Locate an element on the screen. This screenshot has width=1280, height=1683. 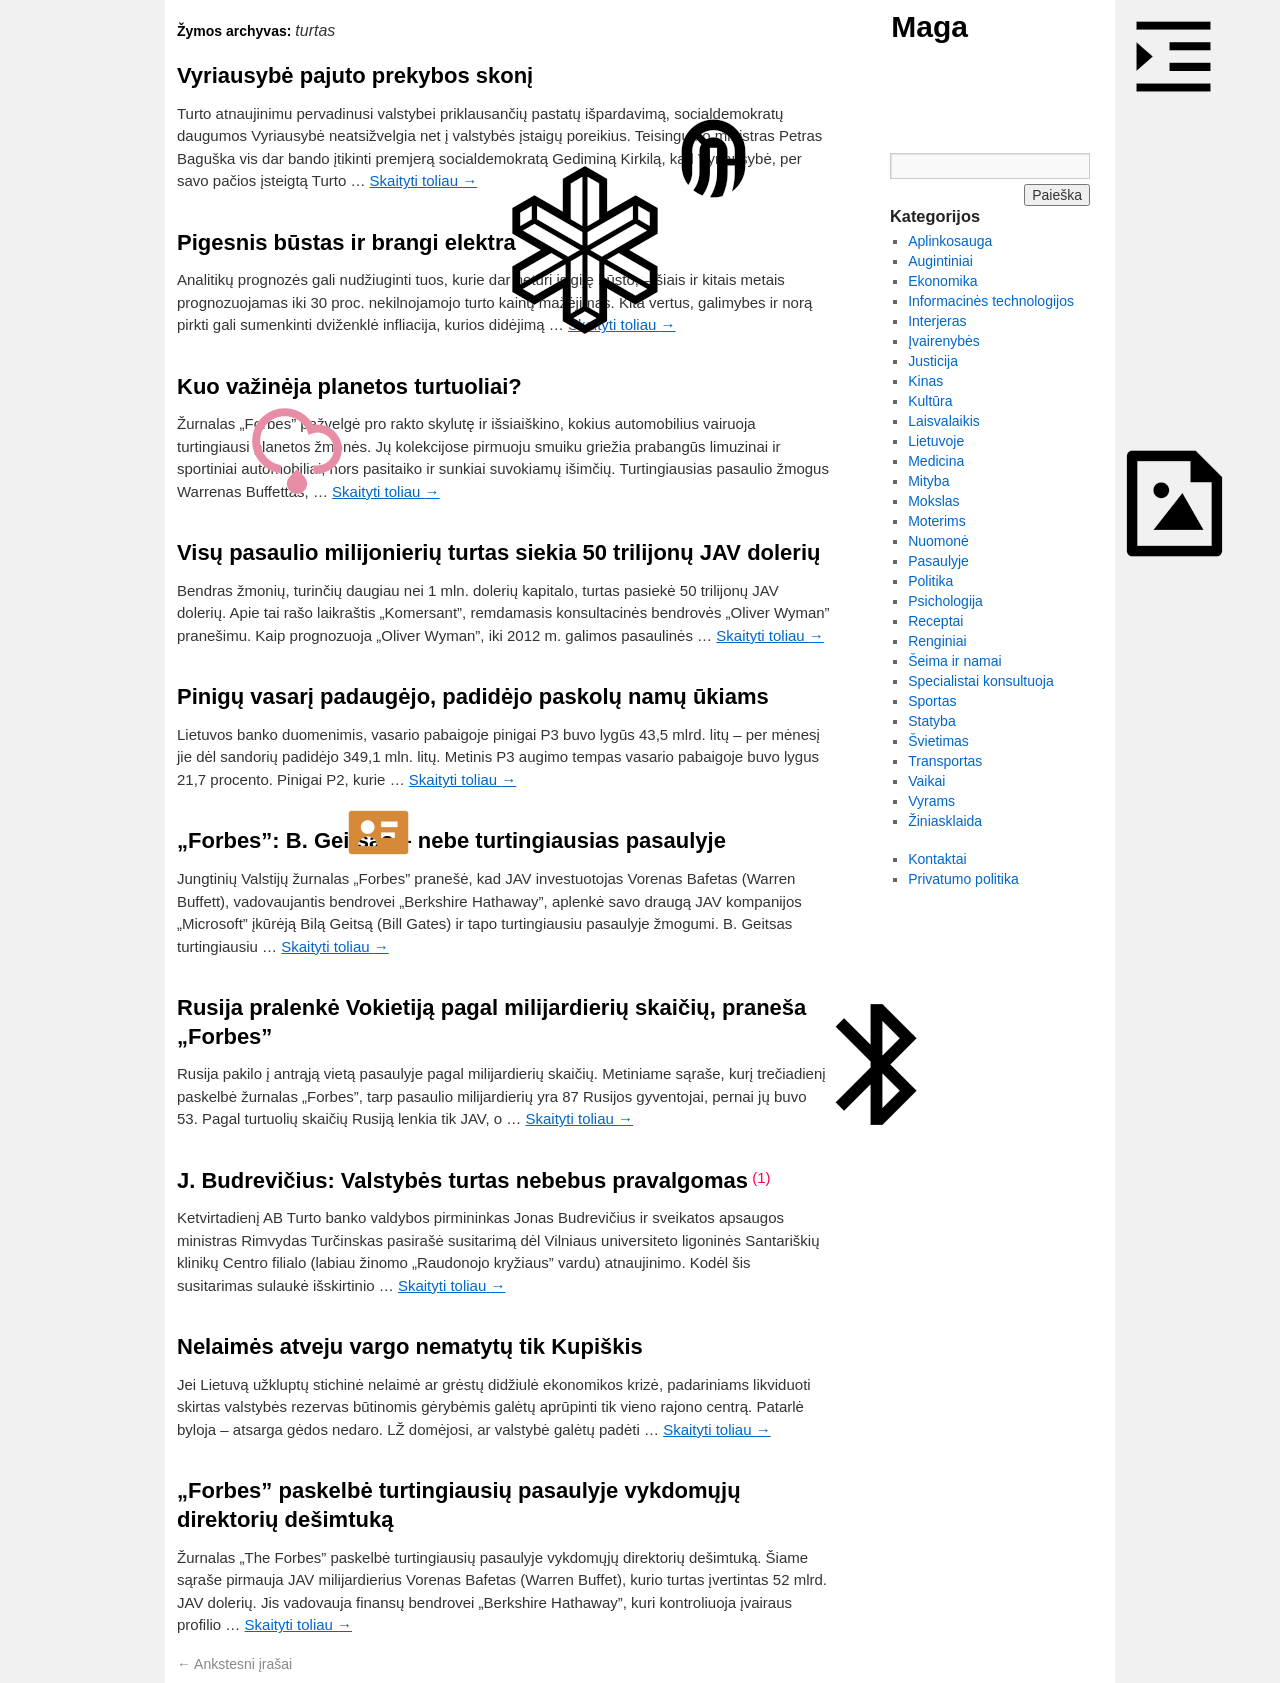
matternet company logo is located at coordinates (585, 250).